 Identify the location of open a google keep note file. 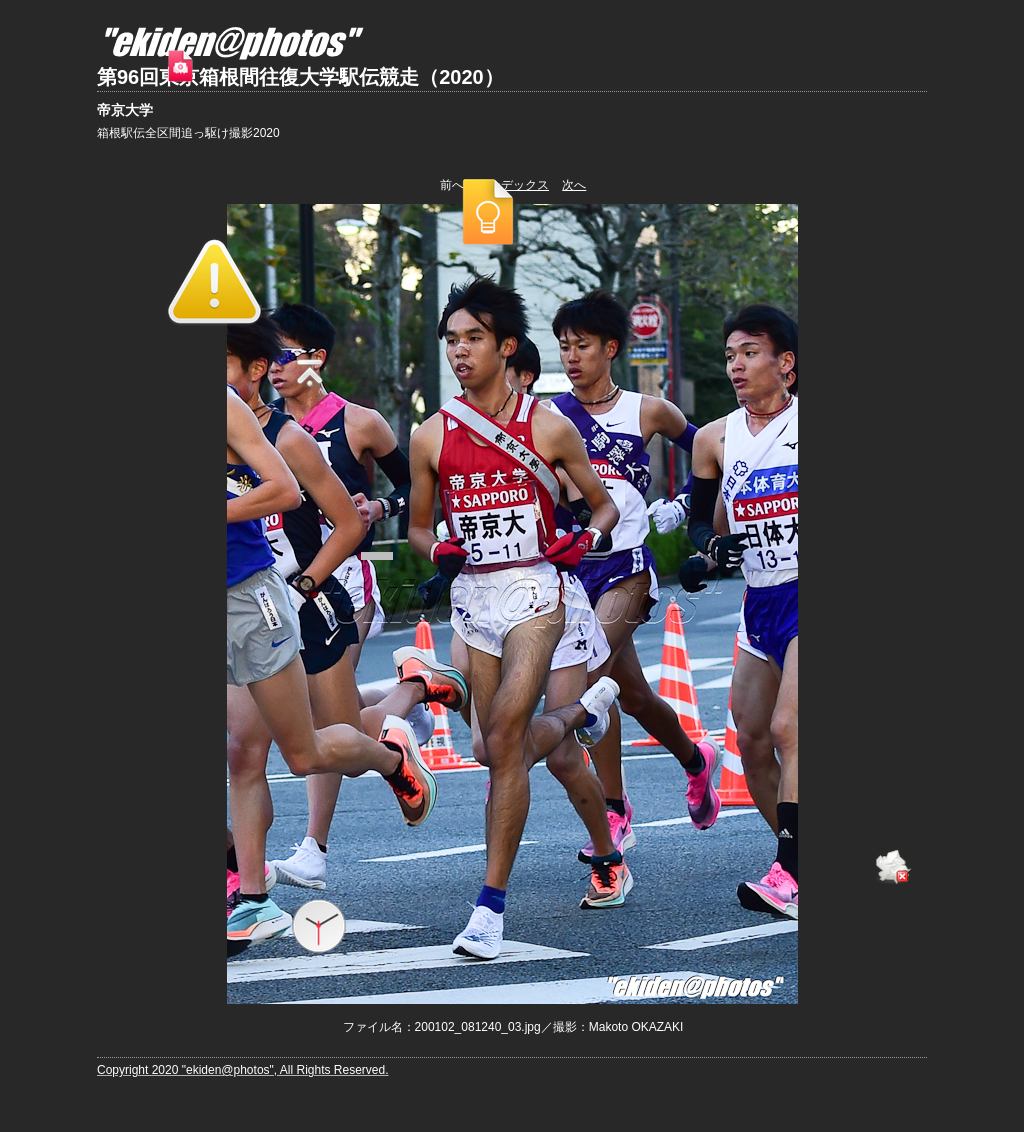
(488, 213).